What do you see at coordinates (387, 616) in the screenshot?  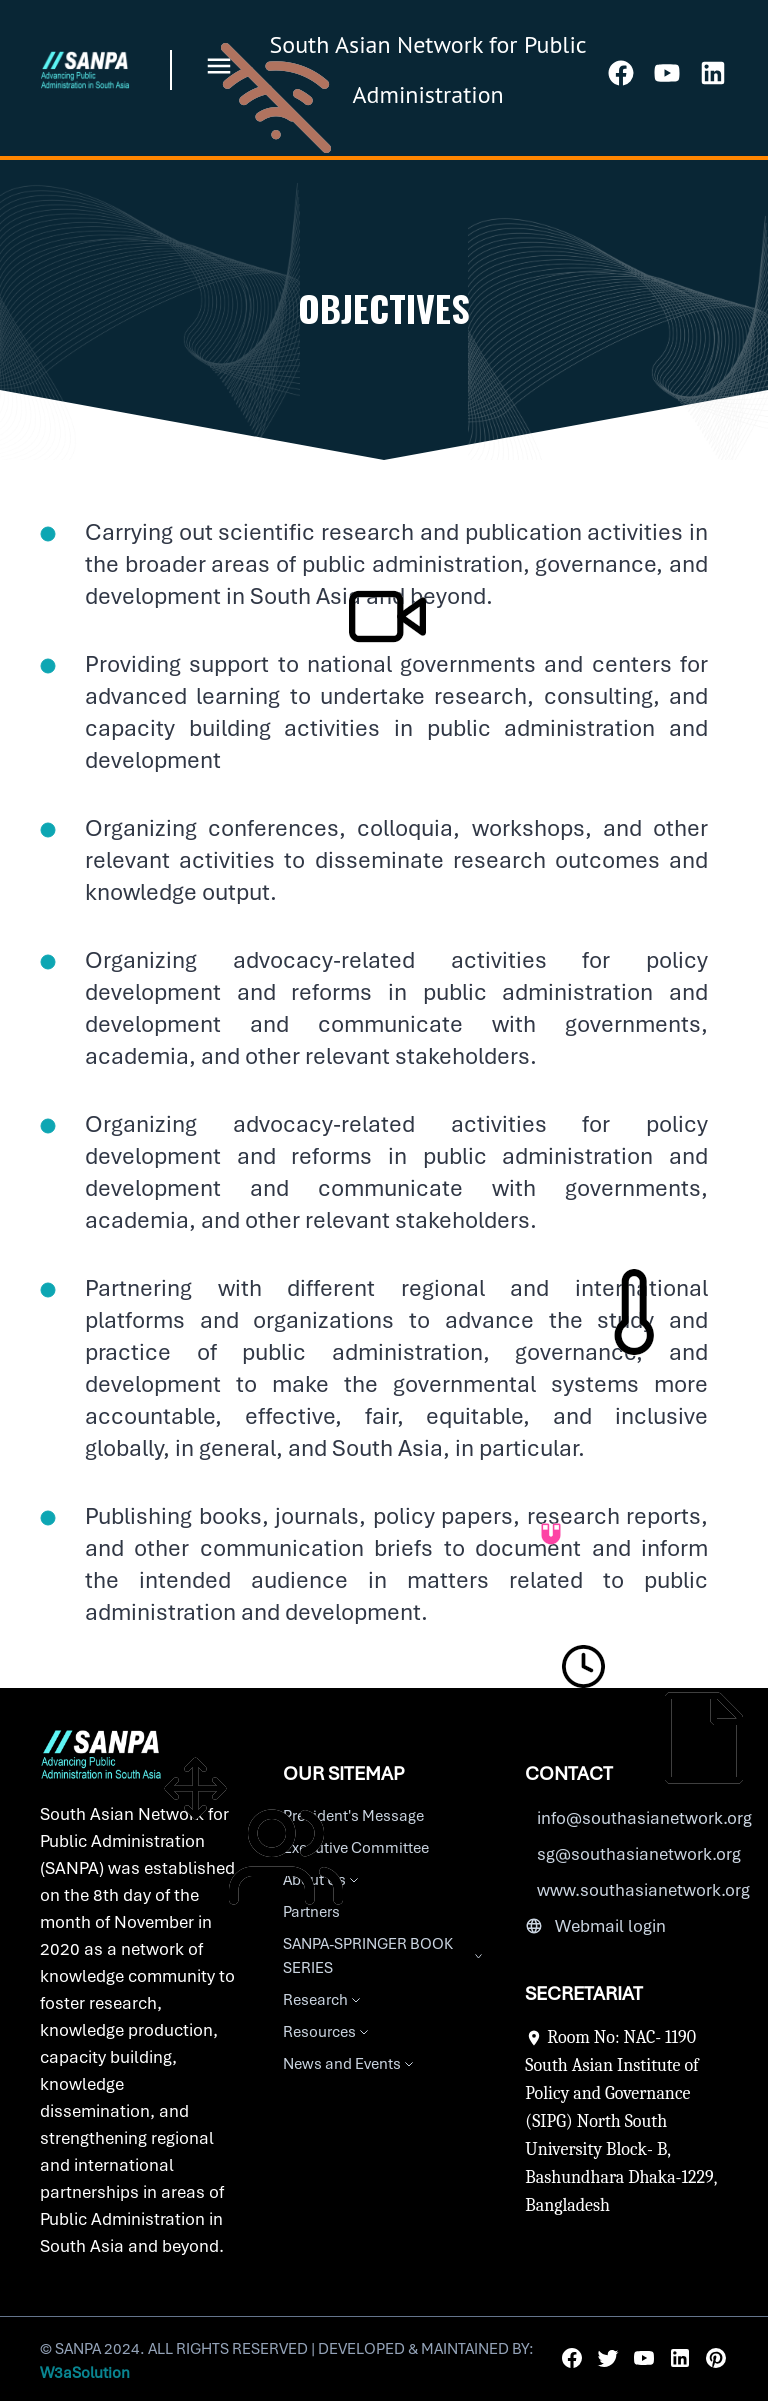 I see `start recording a video` at bounding box center [387, 616].